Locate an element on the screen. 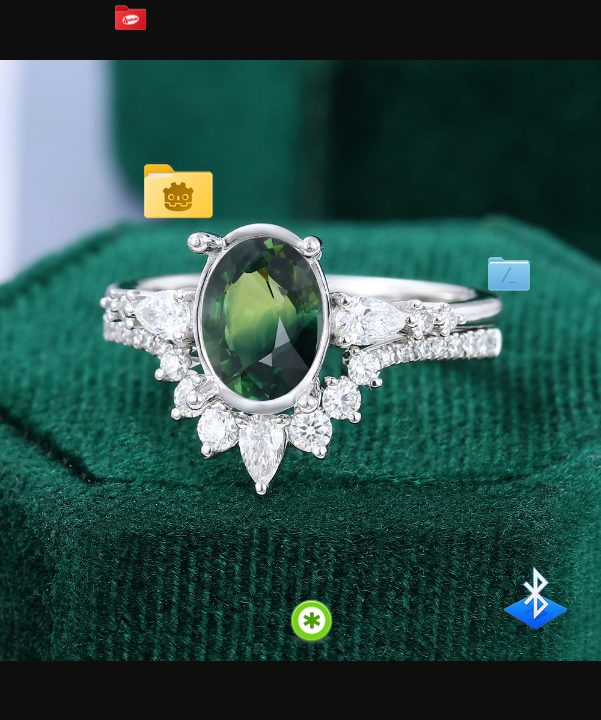  open godot game engine project folder is located at coordinates (178, 193).